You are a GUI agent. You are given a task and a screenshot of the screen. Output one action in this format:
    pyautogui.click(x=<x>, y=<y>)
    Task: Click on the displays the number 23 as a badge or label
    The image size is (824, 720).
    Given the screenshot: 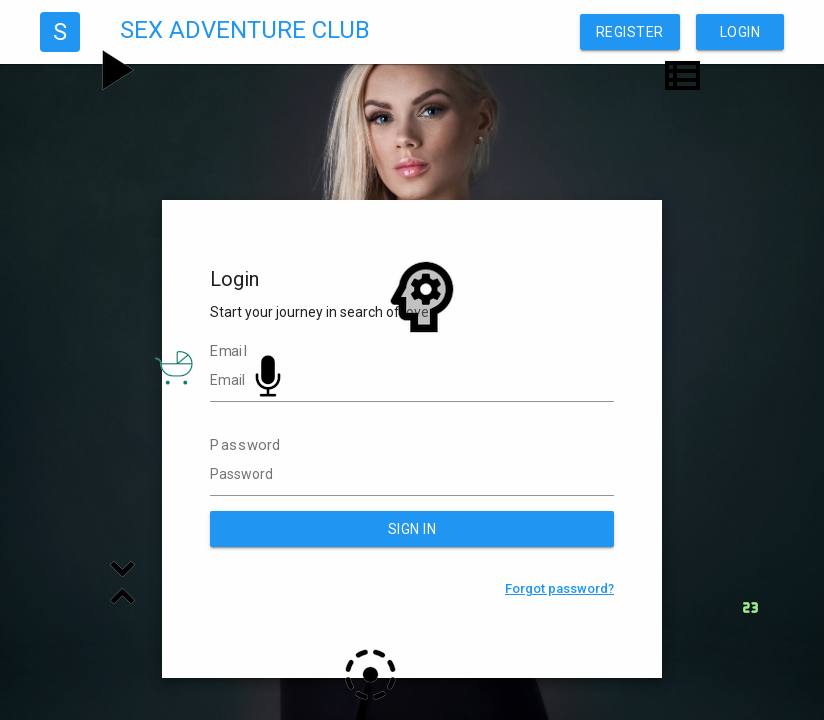 What is the action you would take?
    pyautogui.click(x=750, y=607)
    